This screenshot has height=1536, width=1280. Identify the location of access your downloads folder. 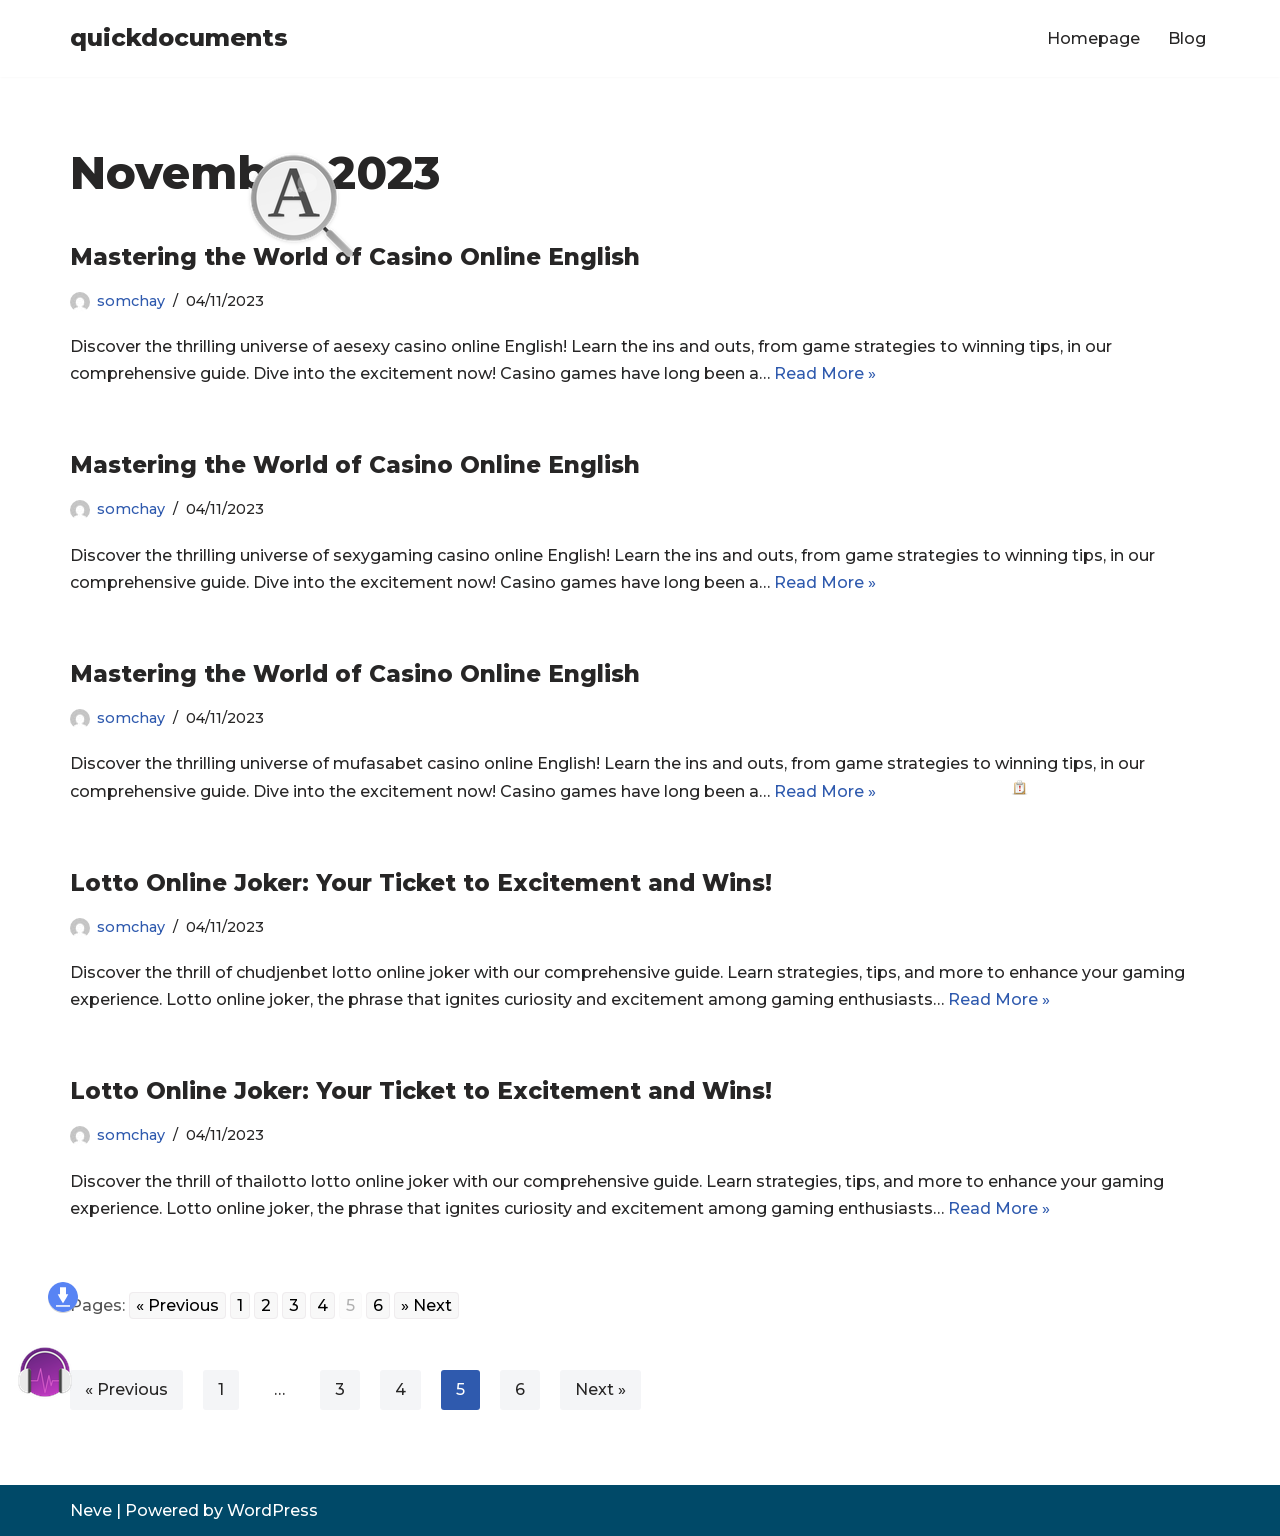
(63, 1297).